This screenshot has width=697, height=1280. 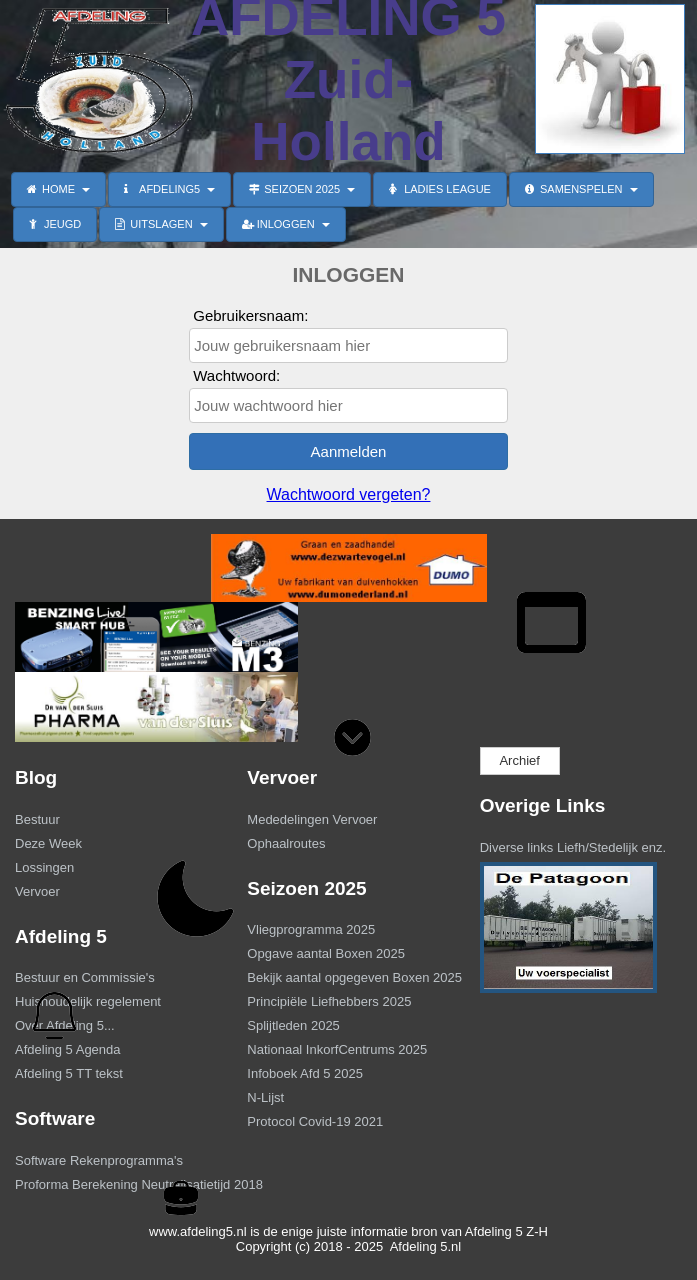 What do you see at coordinates (352, 737) in the screenshot?
I see `expand to show more content` at bounding box center [352, 737].